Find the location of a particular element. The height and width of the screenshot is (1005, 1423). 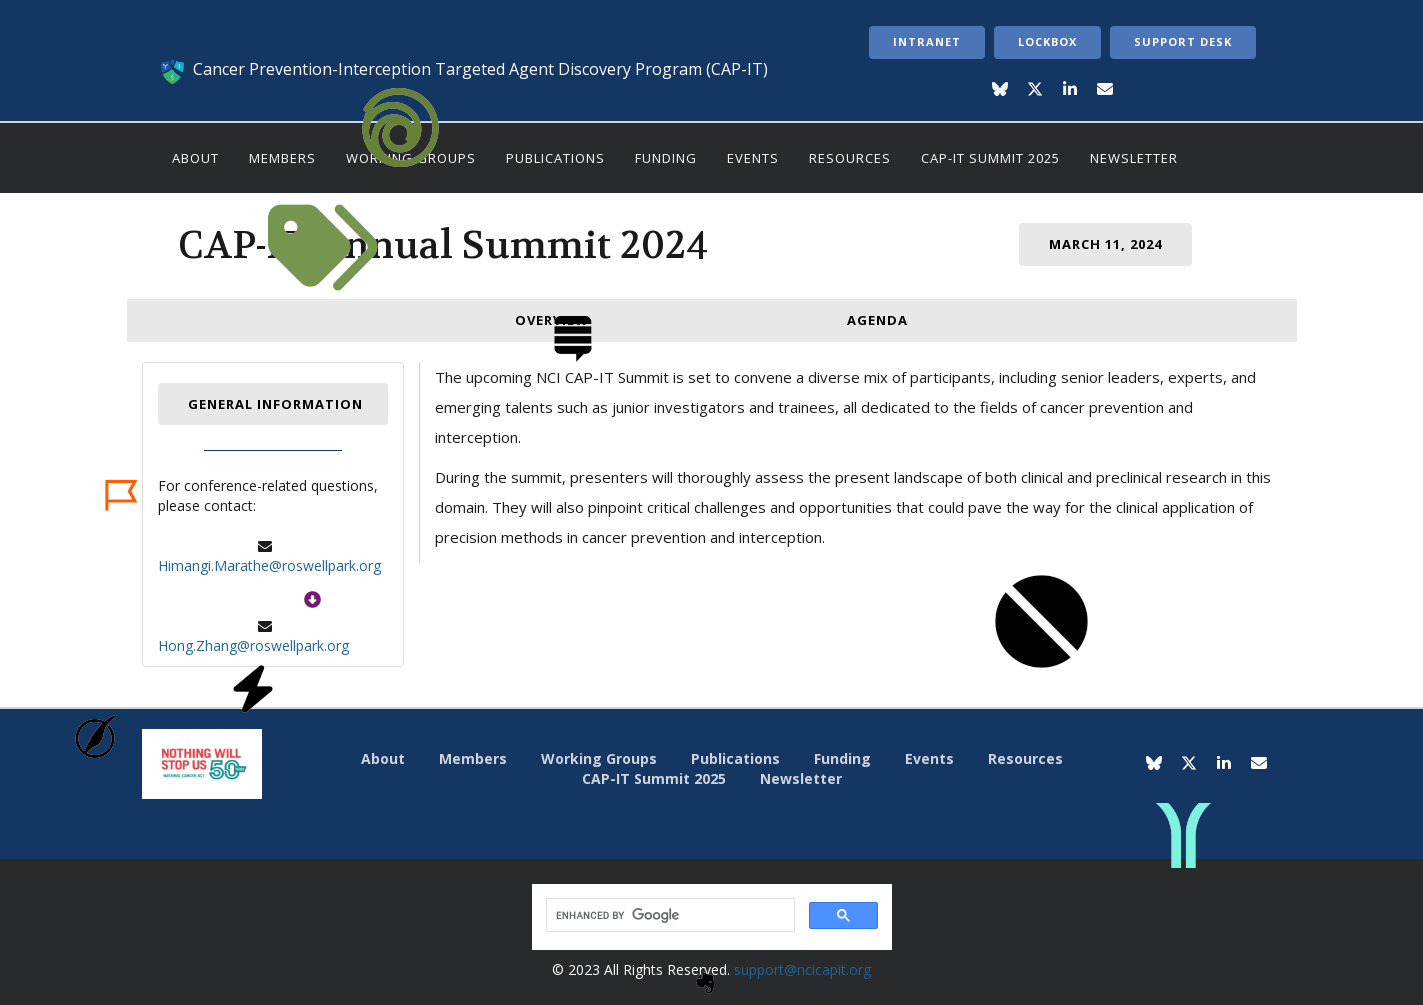

view or manage tags is located at coordinates (320, 250).